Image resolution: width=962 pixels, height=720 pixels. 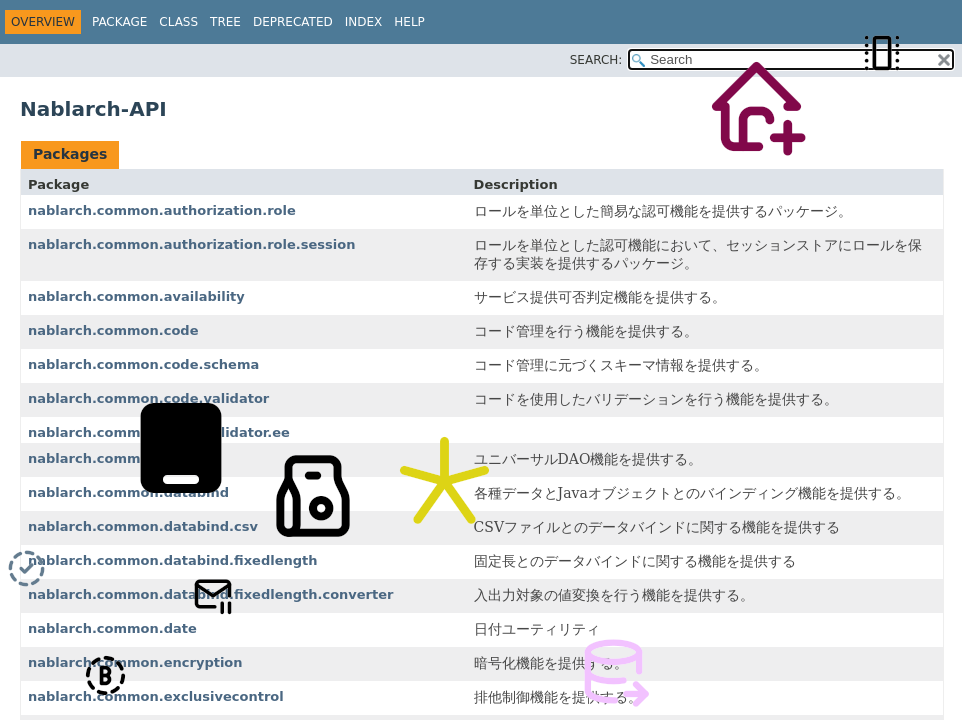 I want to click on view container or box element, so click(x=882, y=53).